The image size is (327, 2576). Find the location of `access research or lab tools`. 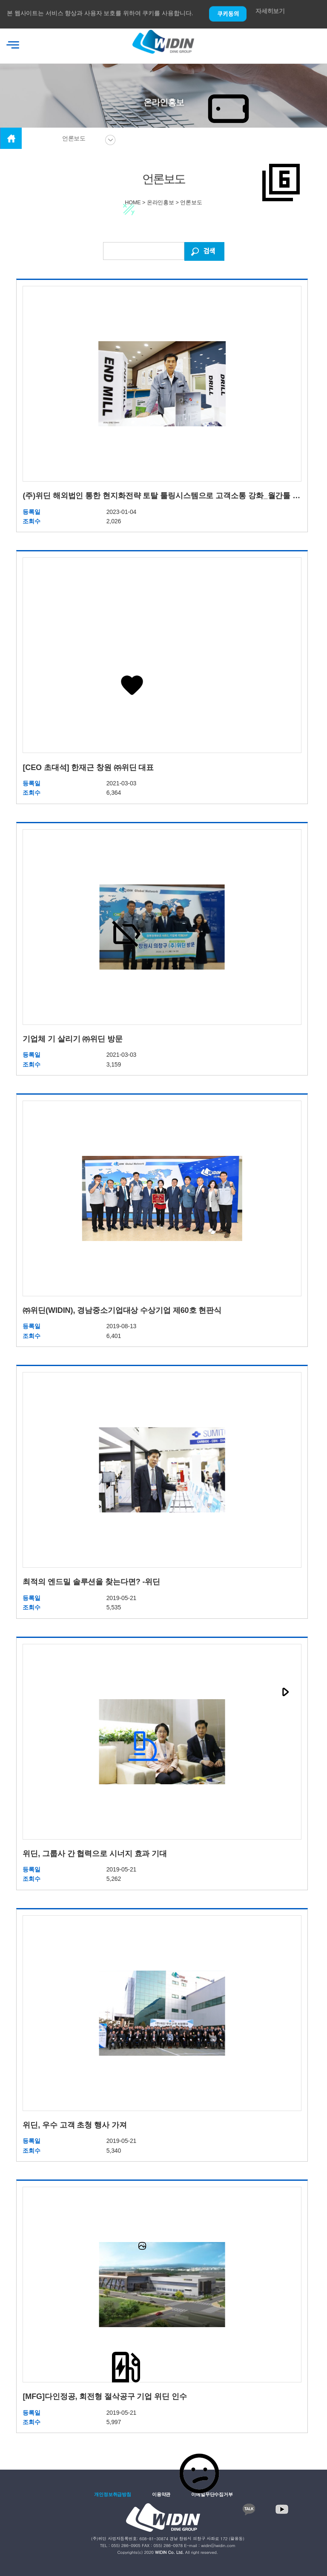

access research or lab tools is located at coordinates (143, 1747).